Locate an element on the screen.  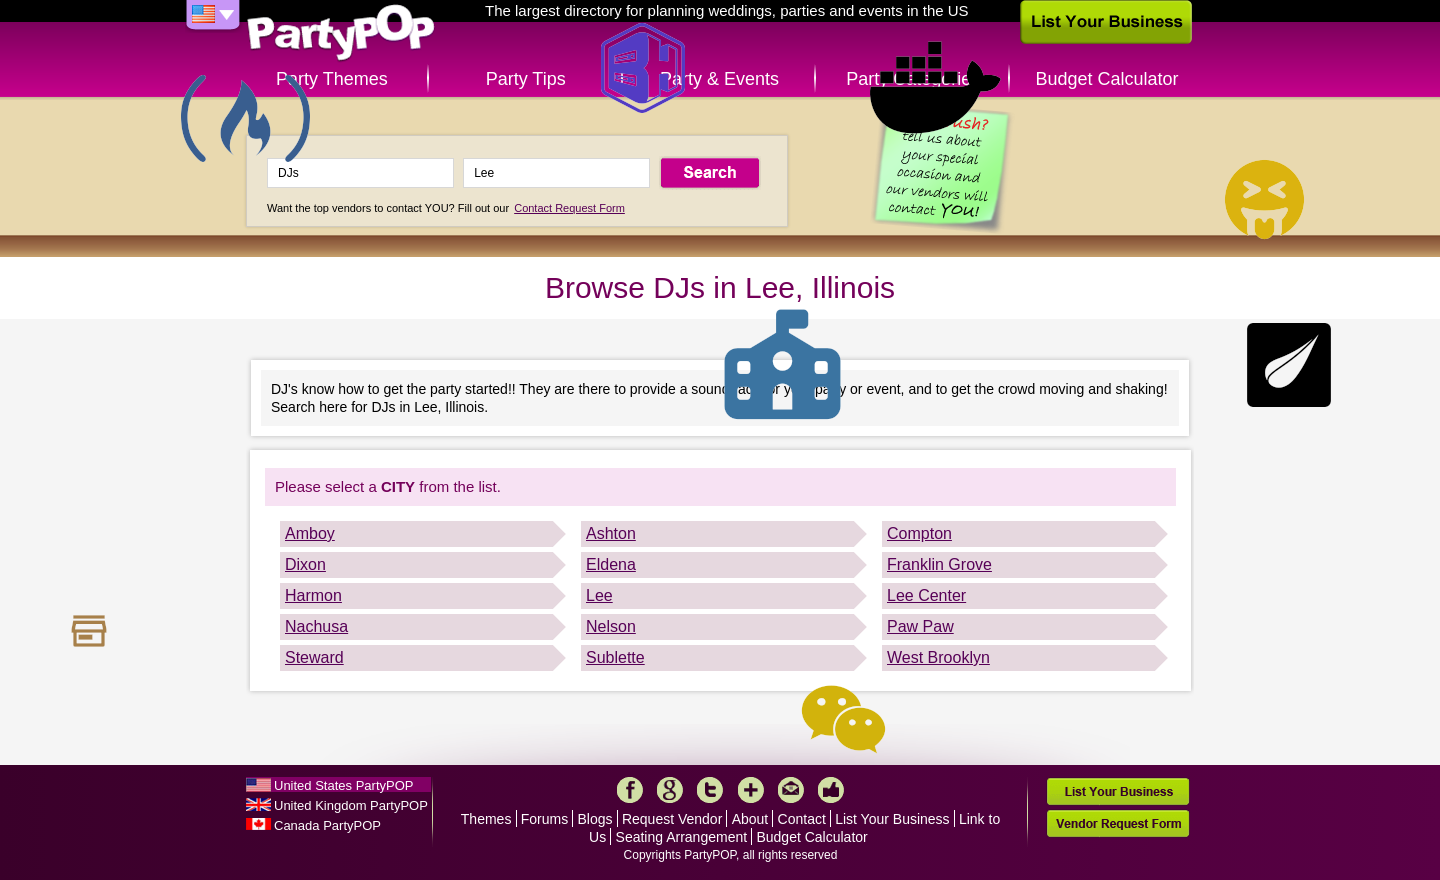
visit bisecthosting website is located at coordinates (643, 68).